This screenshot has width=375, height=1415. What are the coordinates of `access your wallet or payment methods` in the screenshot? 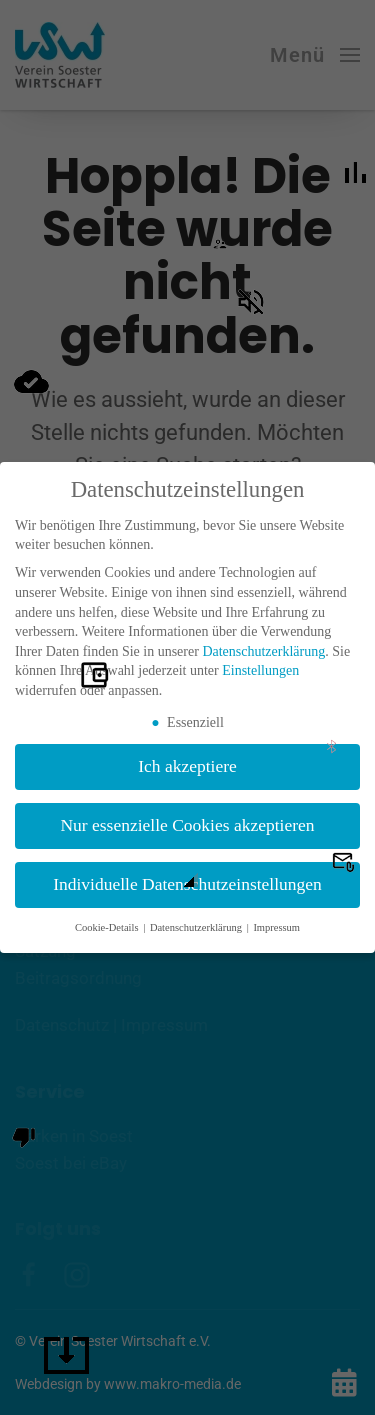 It's located at (94, 675).